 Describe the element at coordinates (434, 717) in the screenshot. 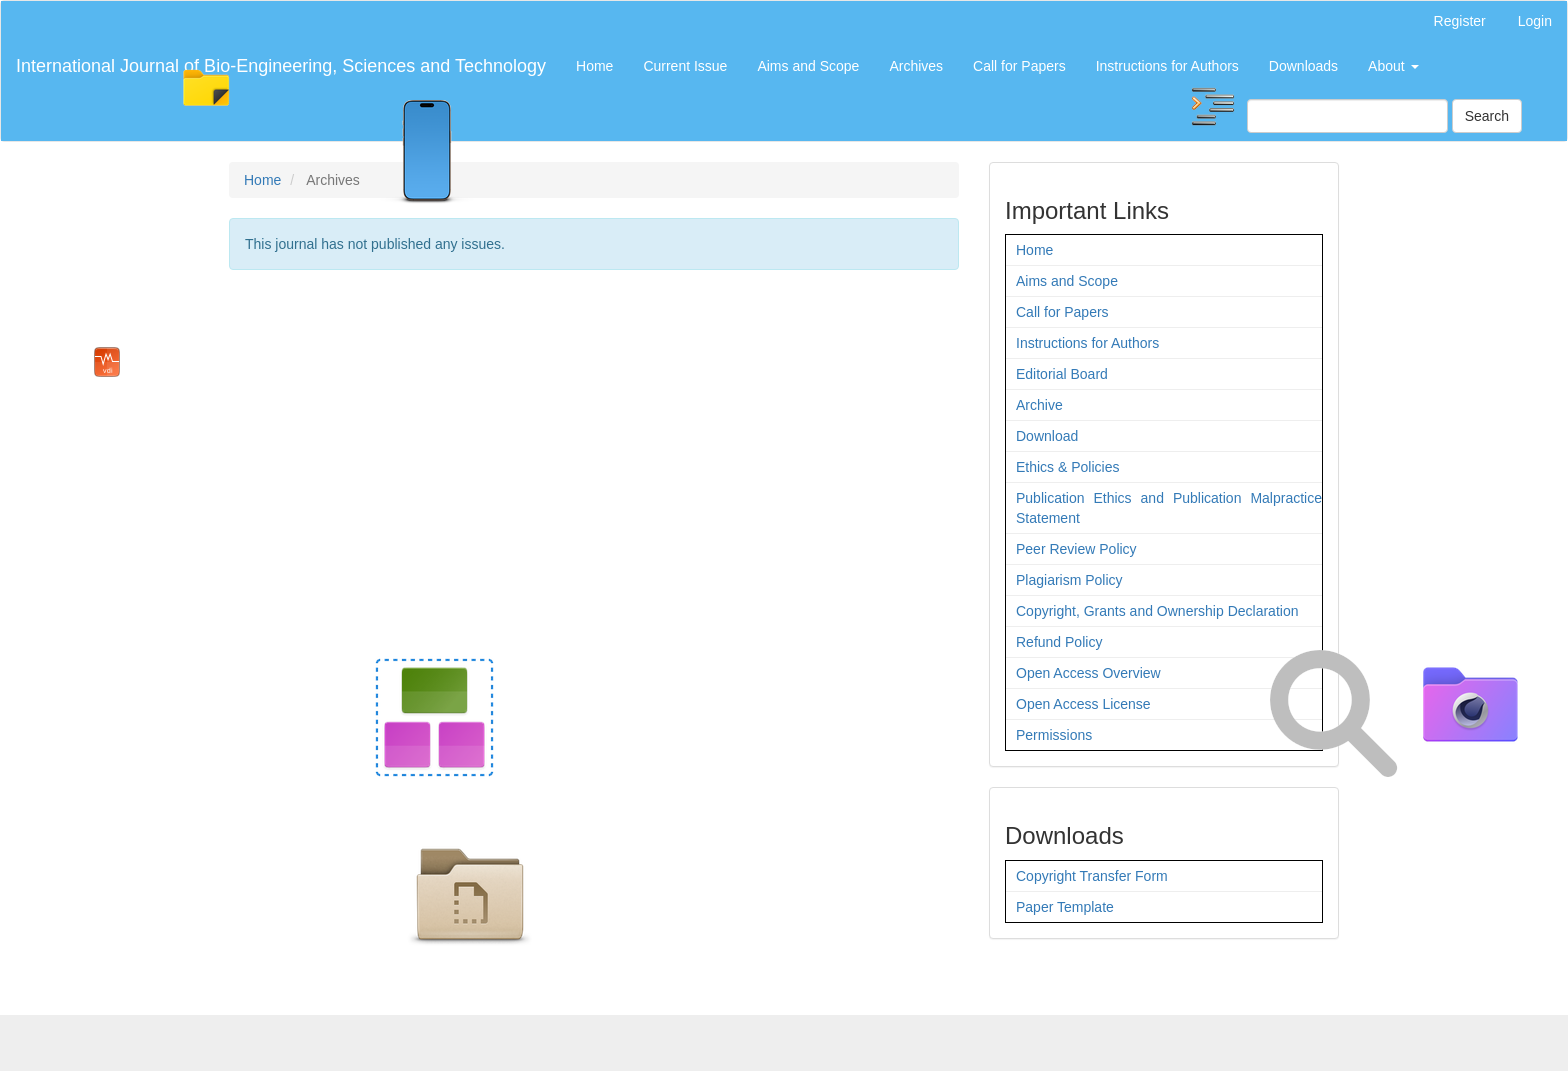

I see `select all items in the current view` at that location.